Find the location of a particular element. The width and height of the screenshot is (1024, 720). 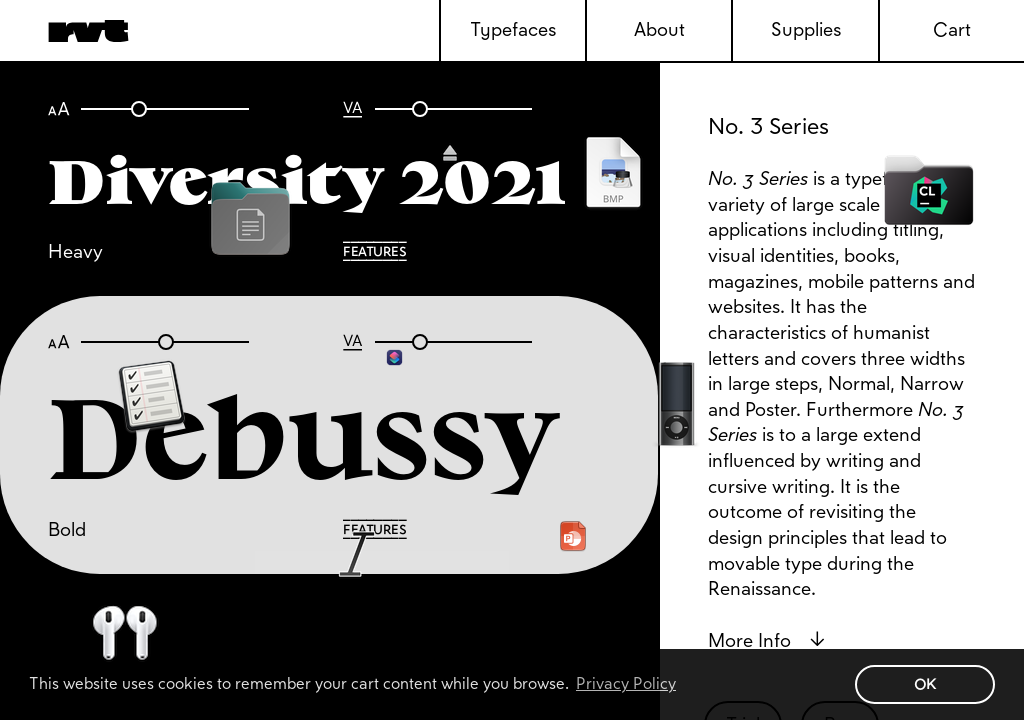

a BMP image file is located at coordinates (613, 173).